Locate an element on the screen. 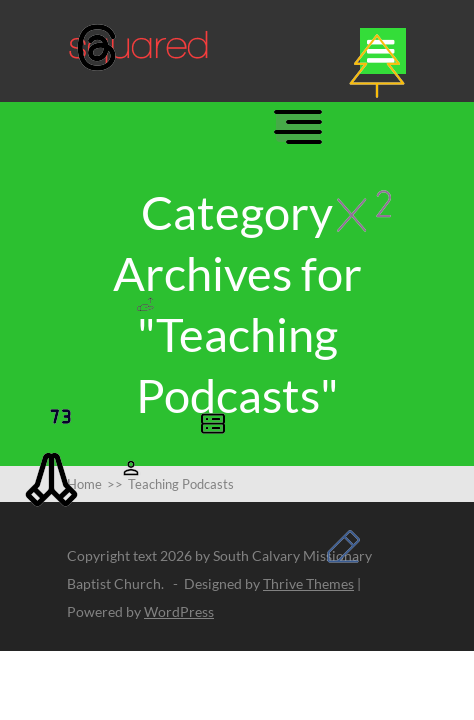  apply superscript formatting to selected text is located at coordinates (361, 212).